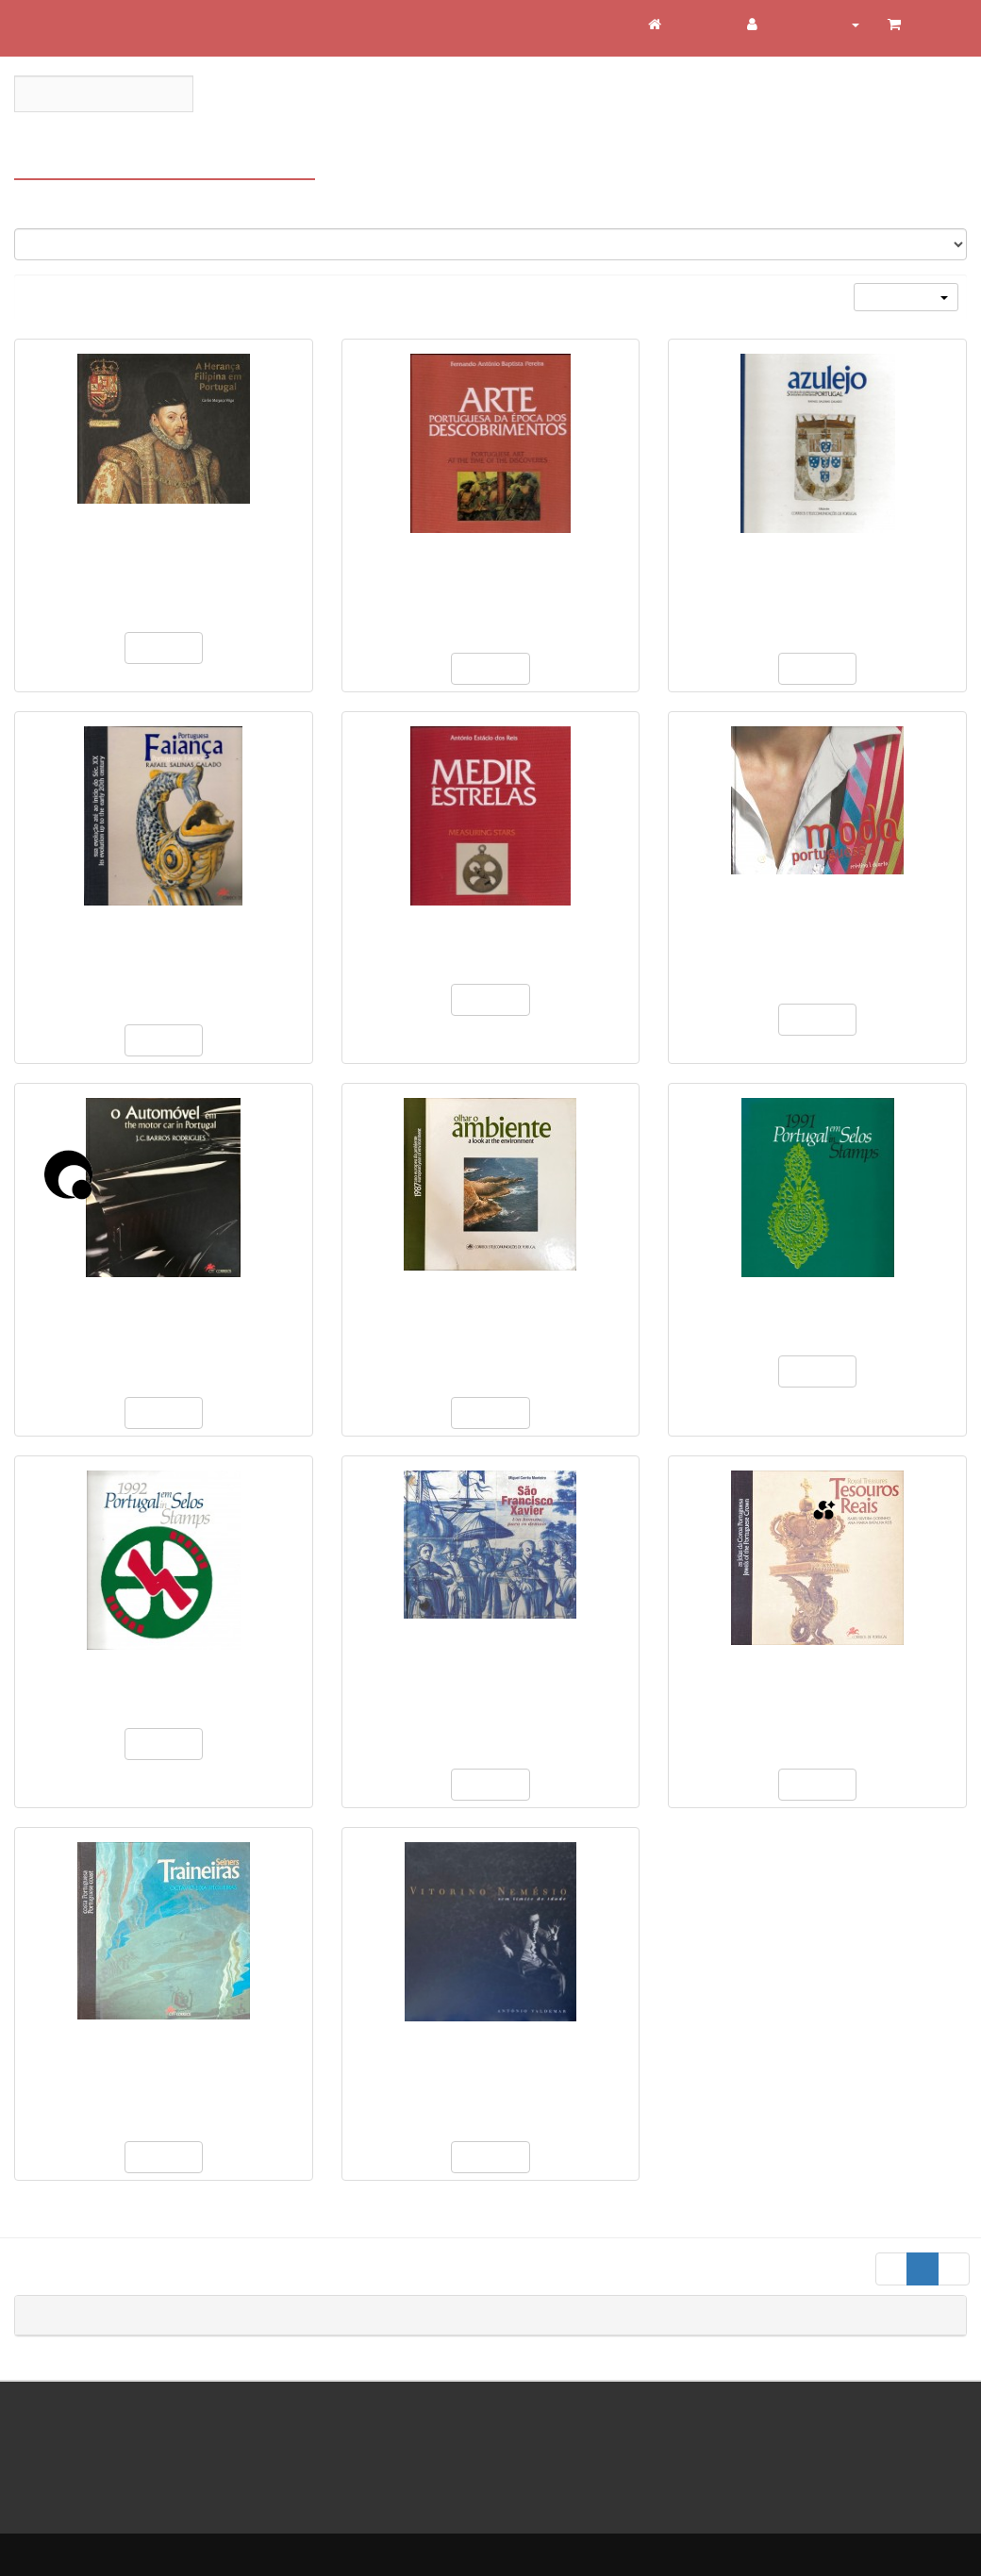 The width and height of the screenshot is (981, 2576). What do you see at coordinates (68, 1174) in the screenshot?
I see `quinscape company logo` at bounding box center [68, 1174].